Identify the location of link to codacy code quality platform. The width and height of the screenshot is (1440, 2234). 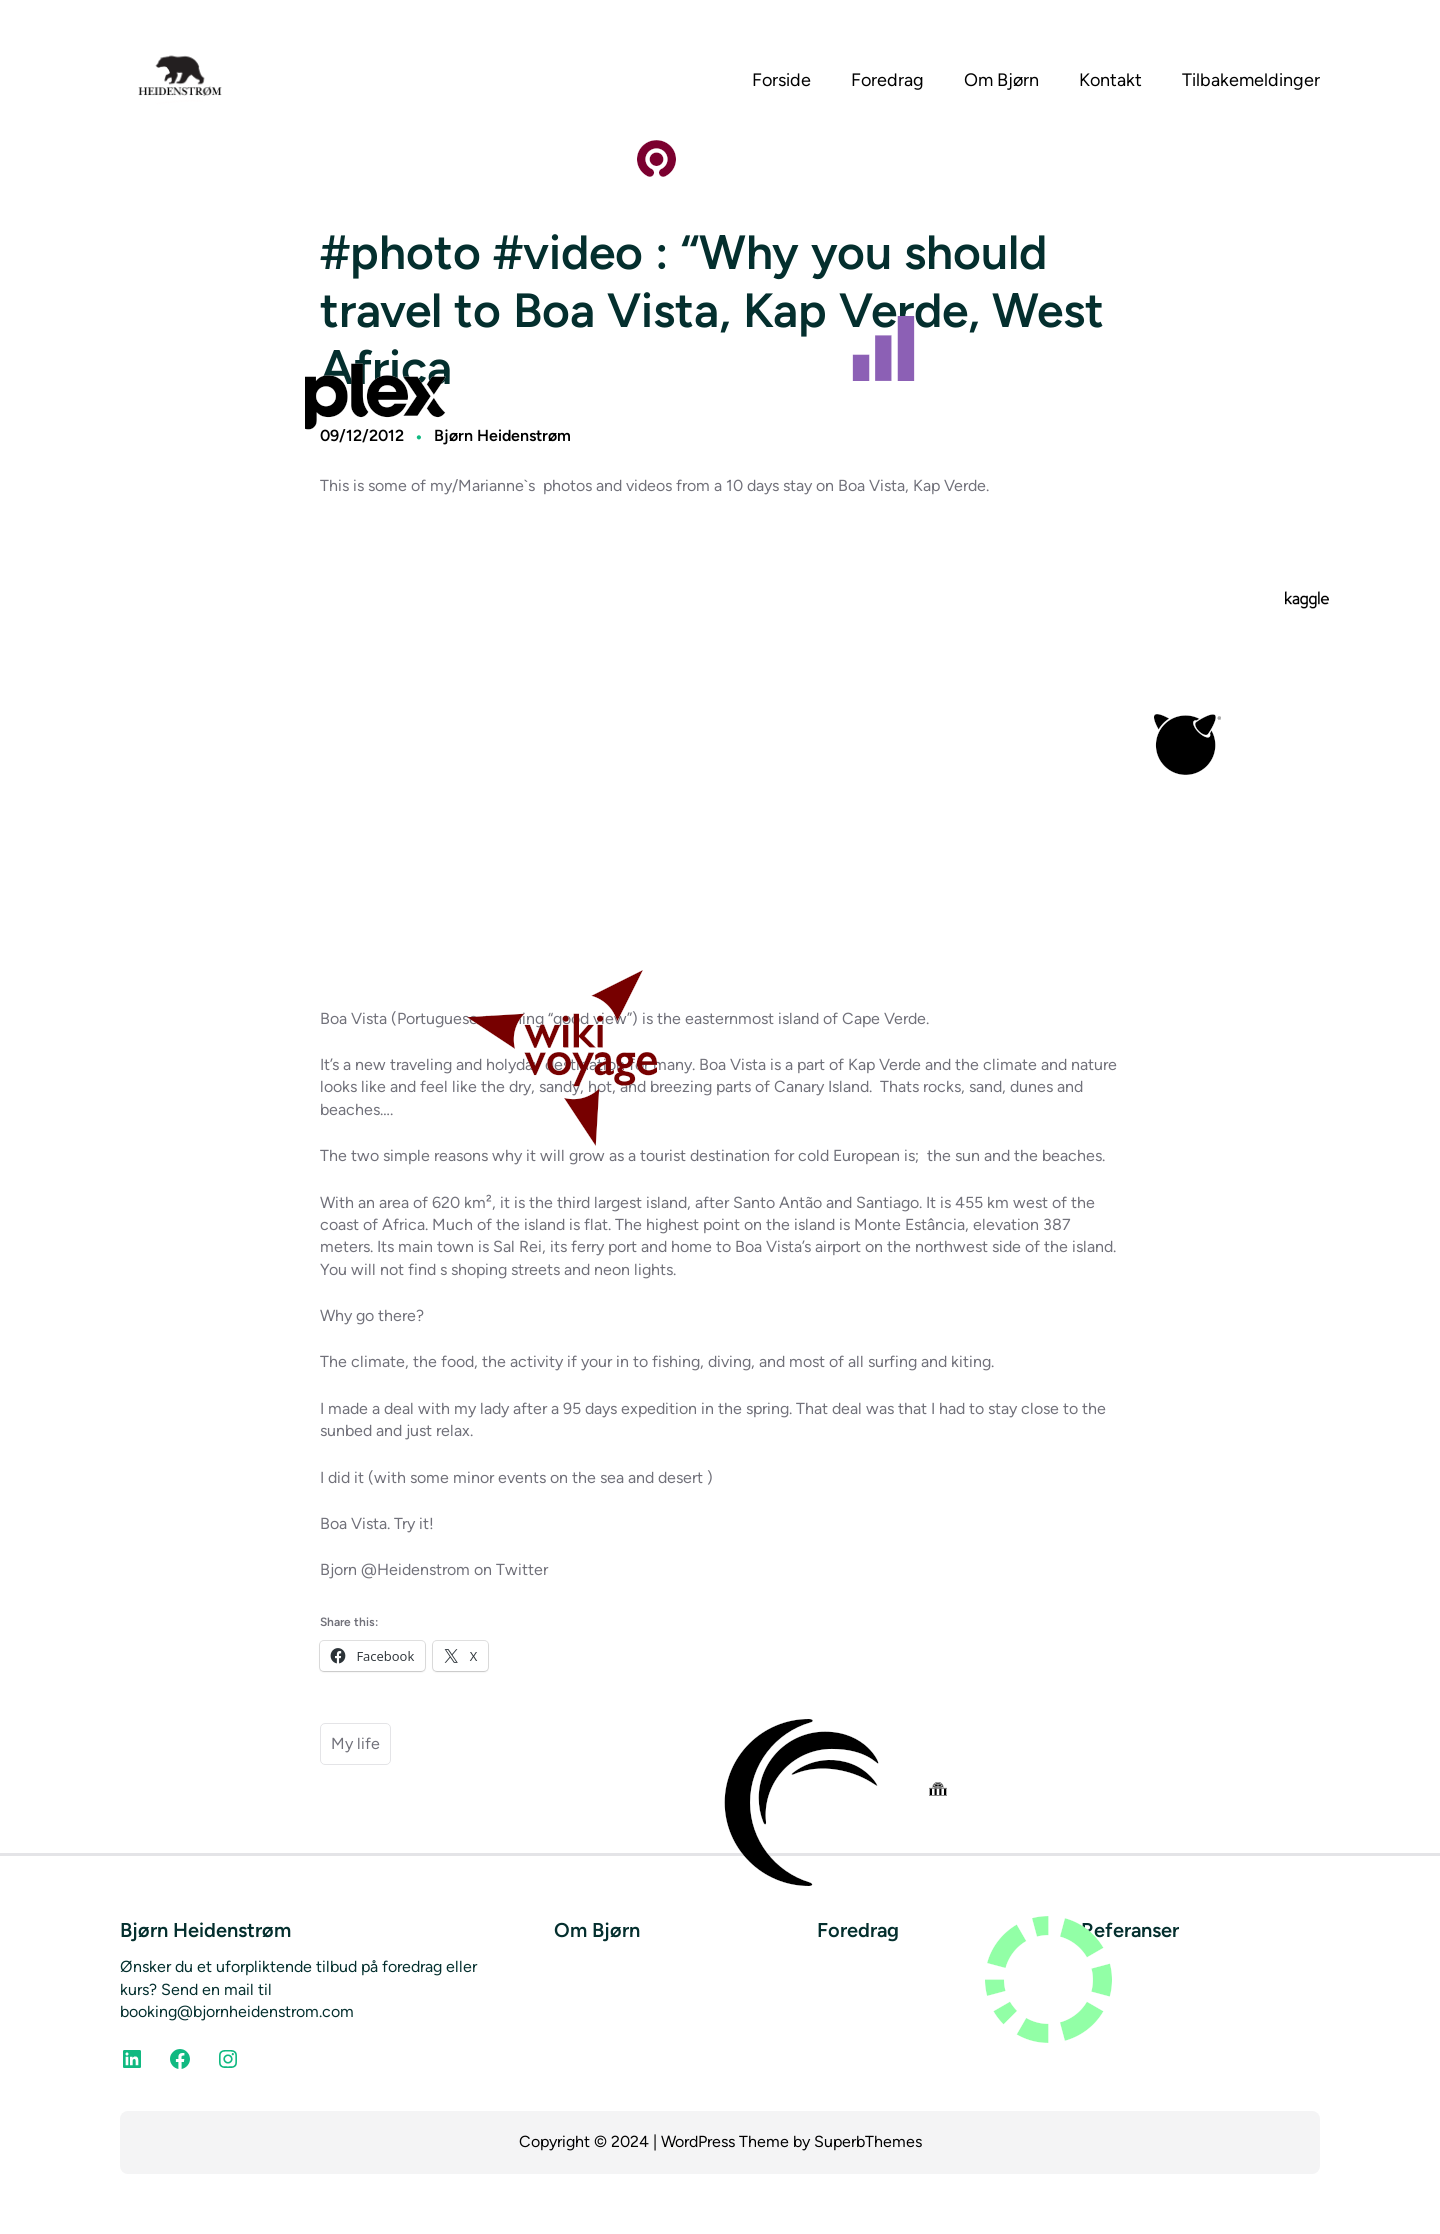
(1048, 1979).